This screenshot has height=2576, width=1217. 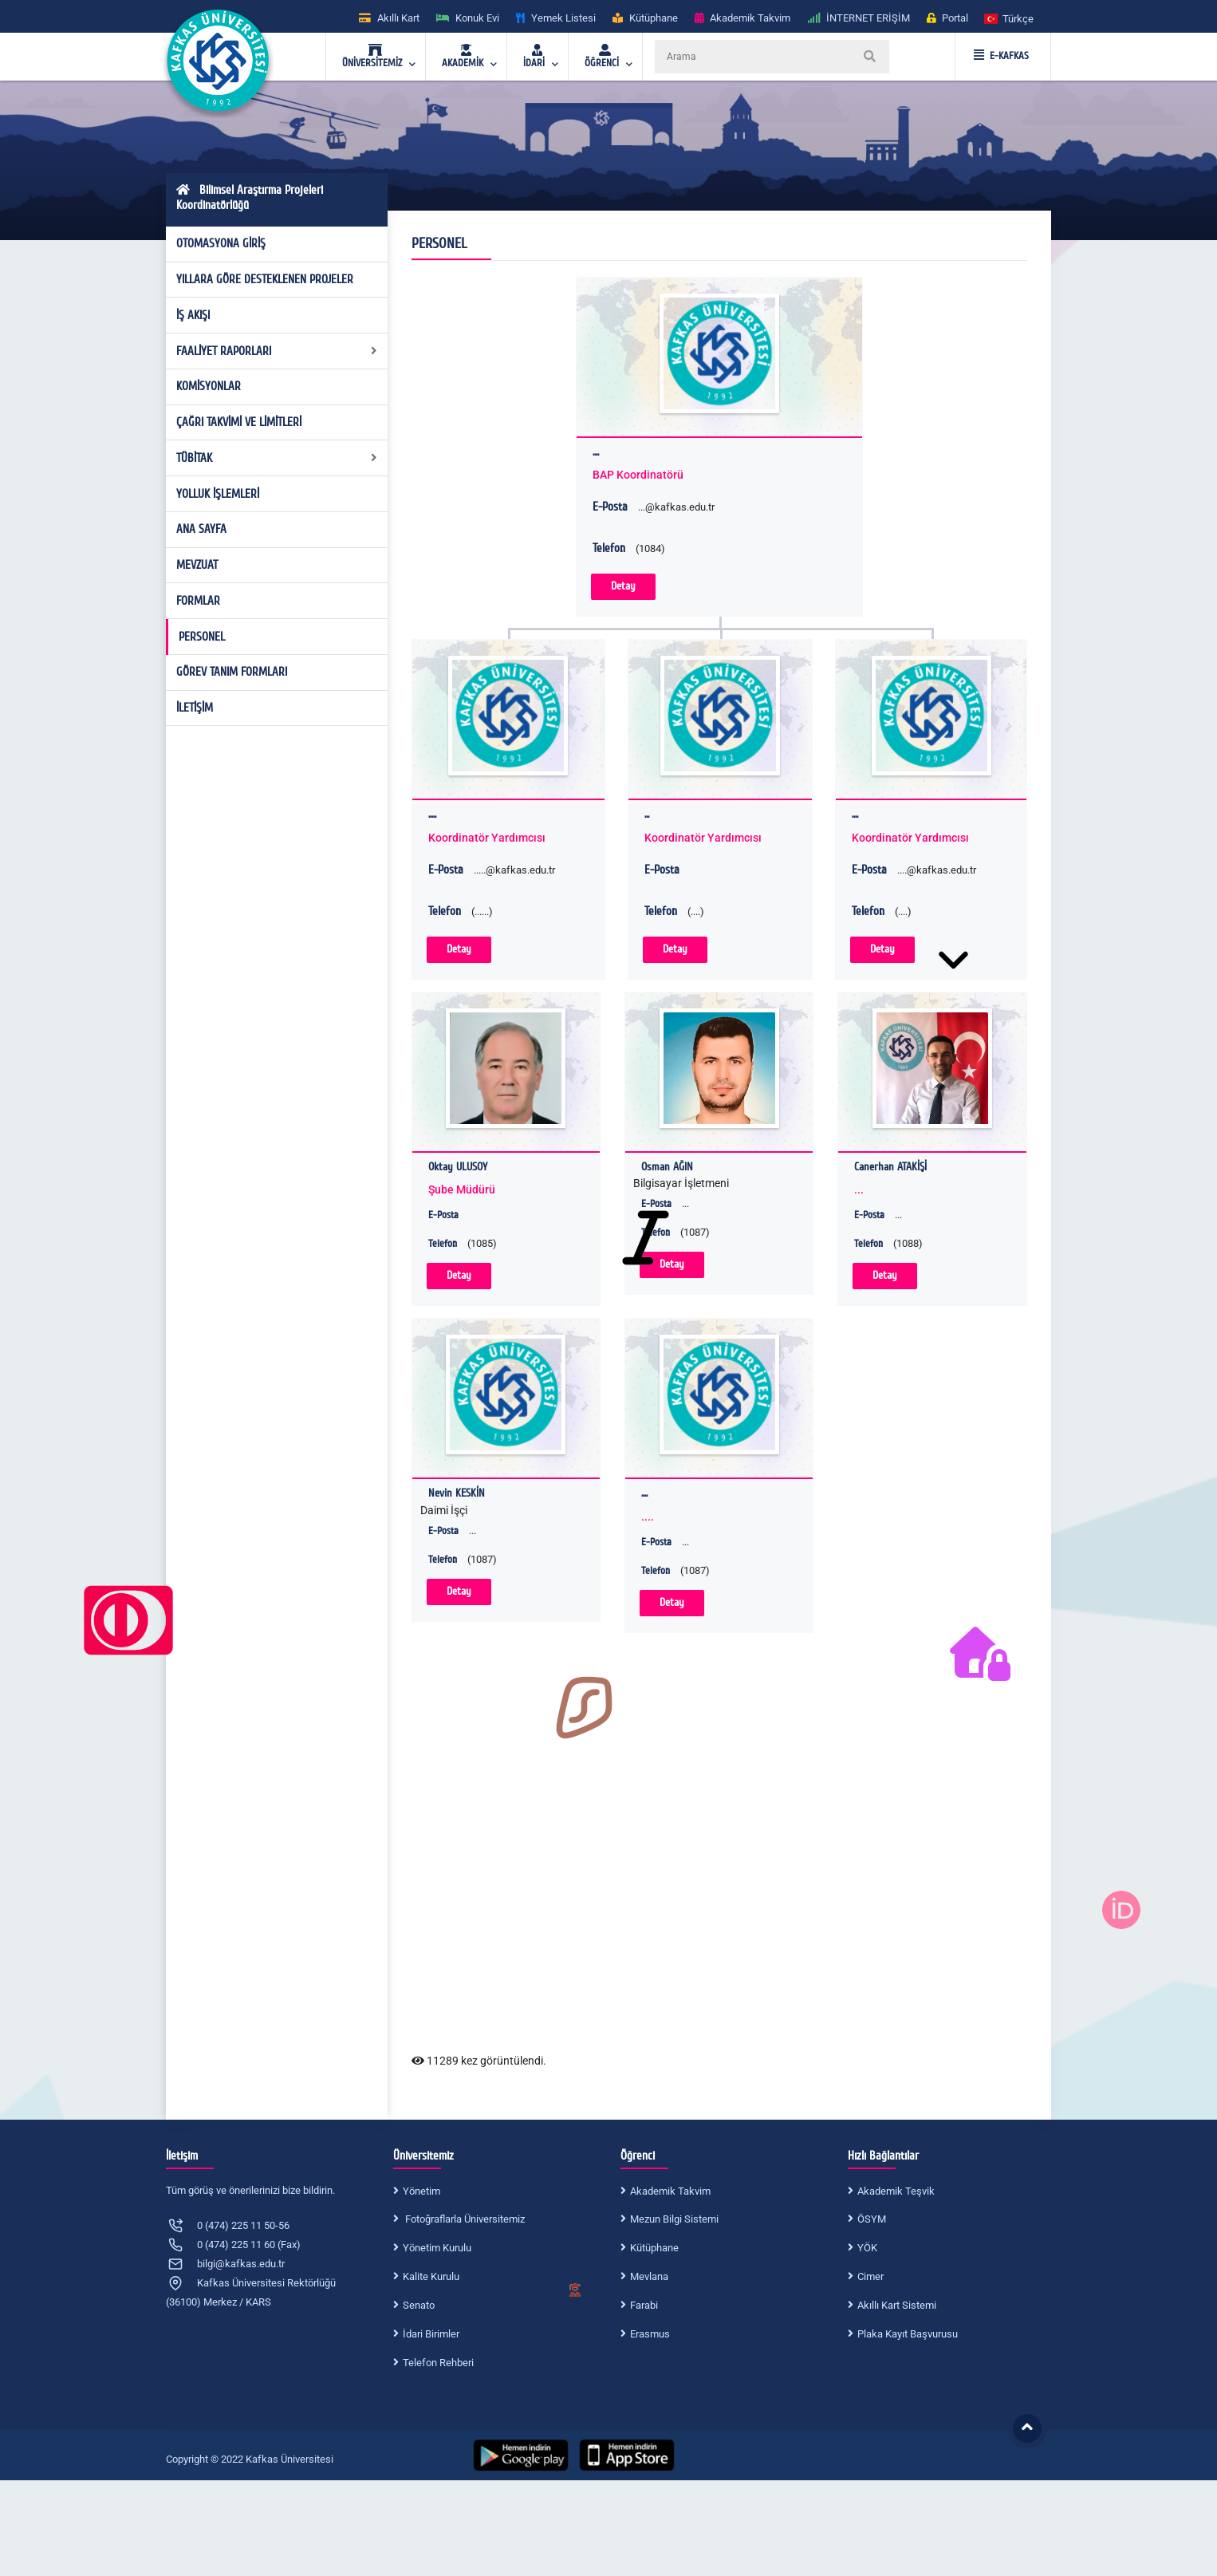 What do you see at coordinates (584, 1707) in the screenshot?
I see `open surfshark vpn app` at bounding box center [584, 1707].